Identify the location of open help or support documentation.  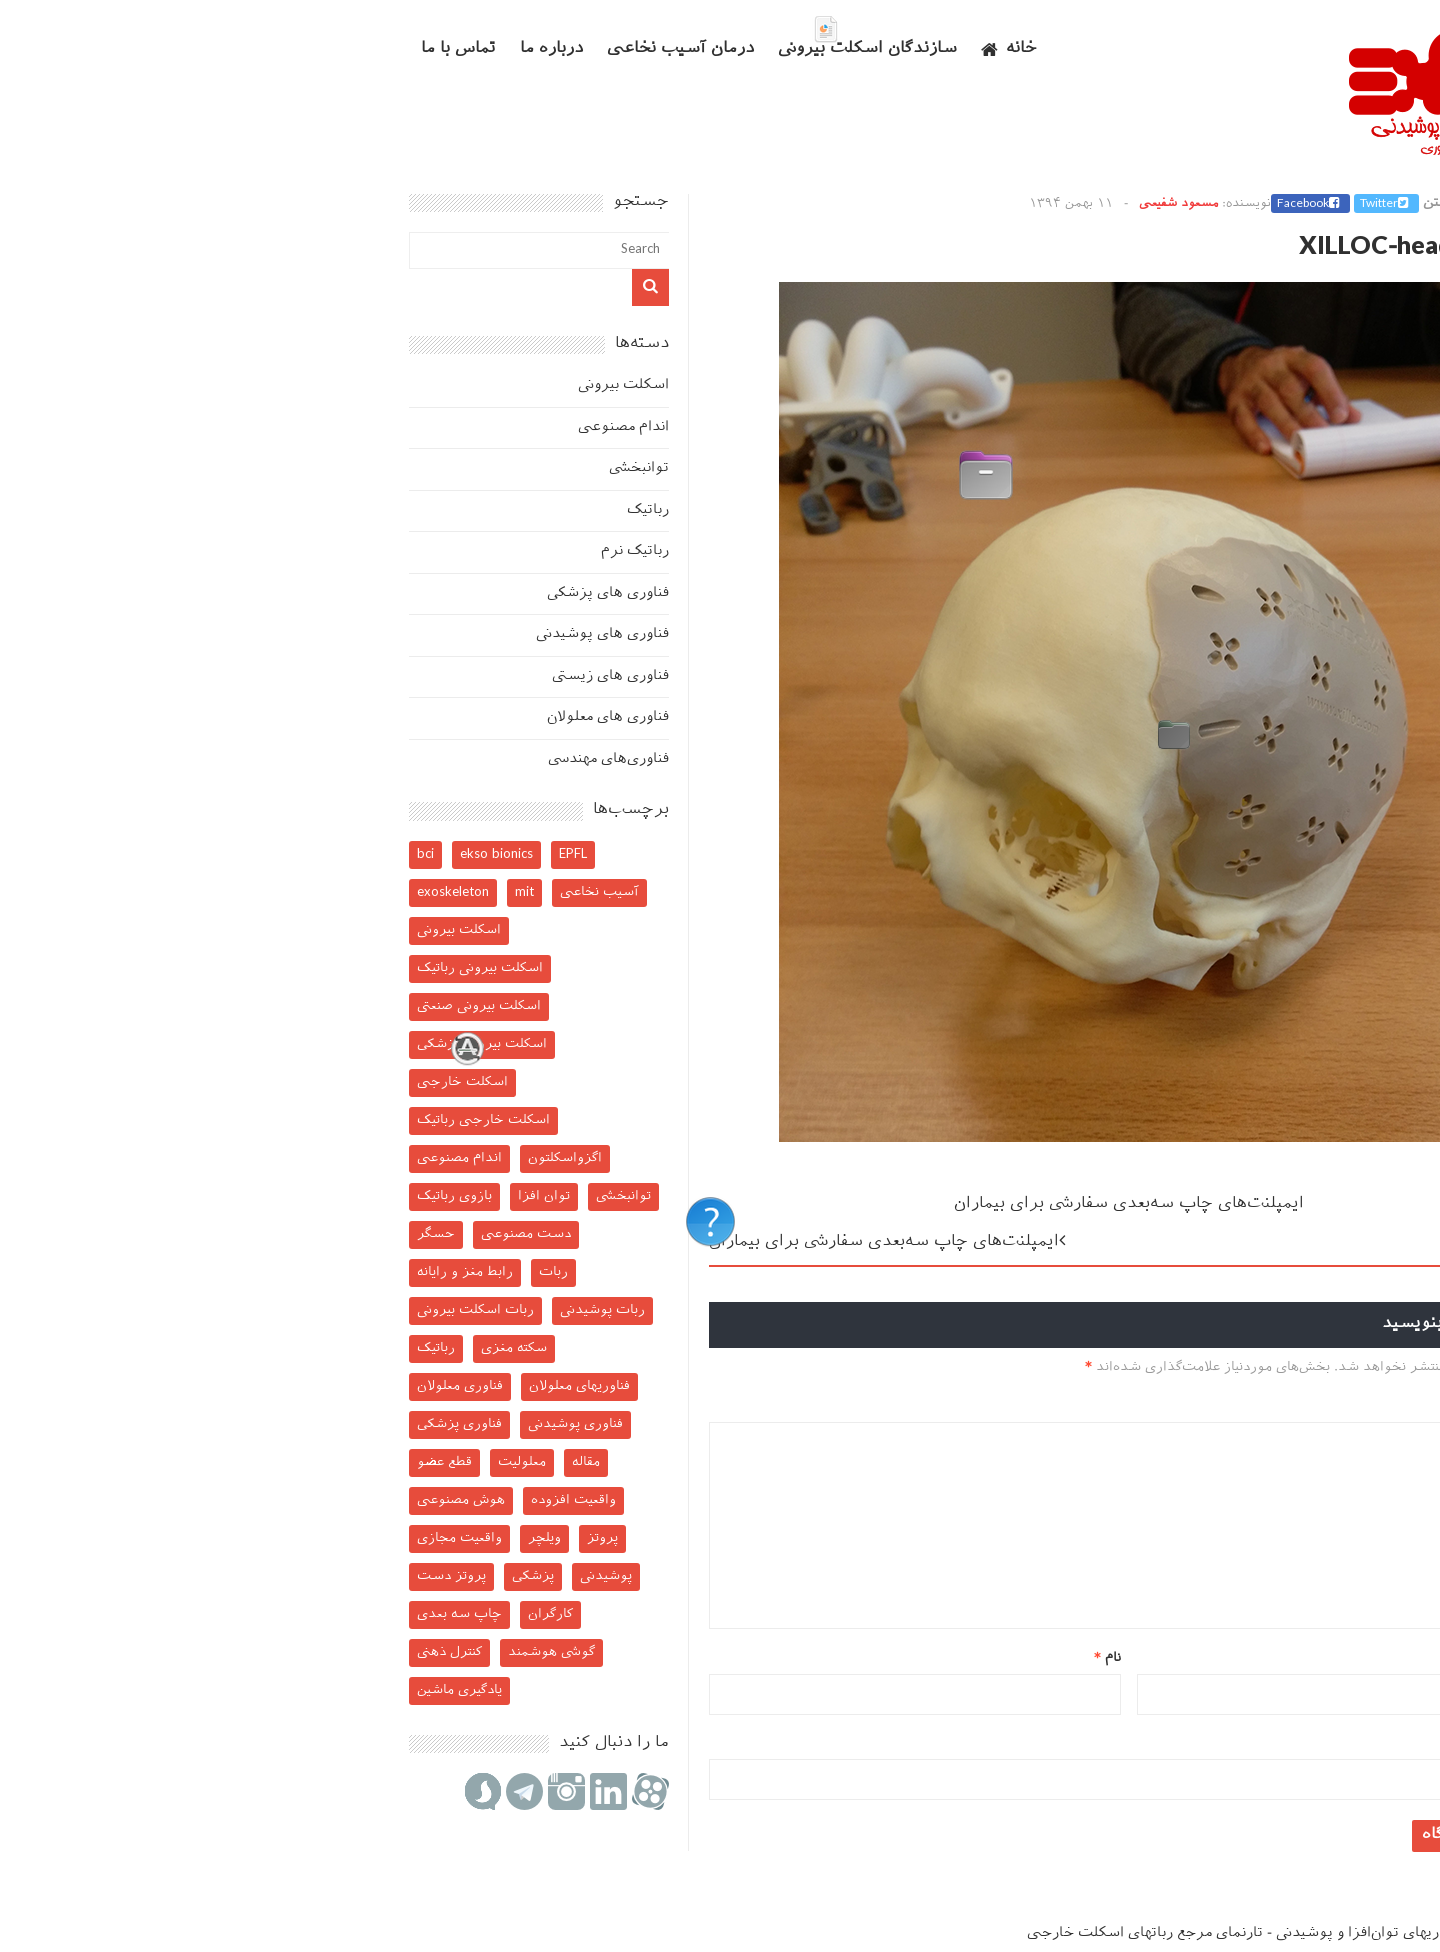
(710, 1221).